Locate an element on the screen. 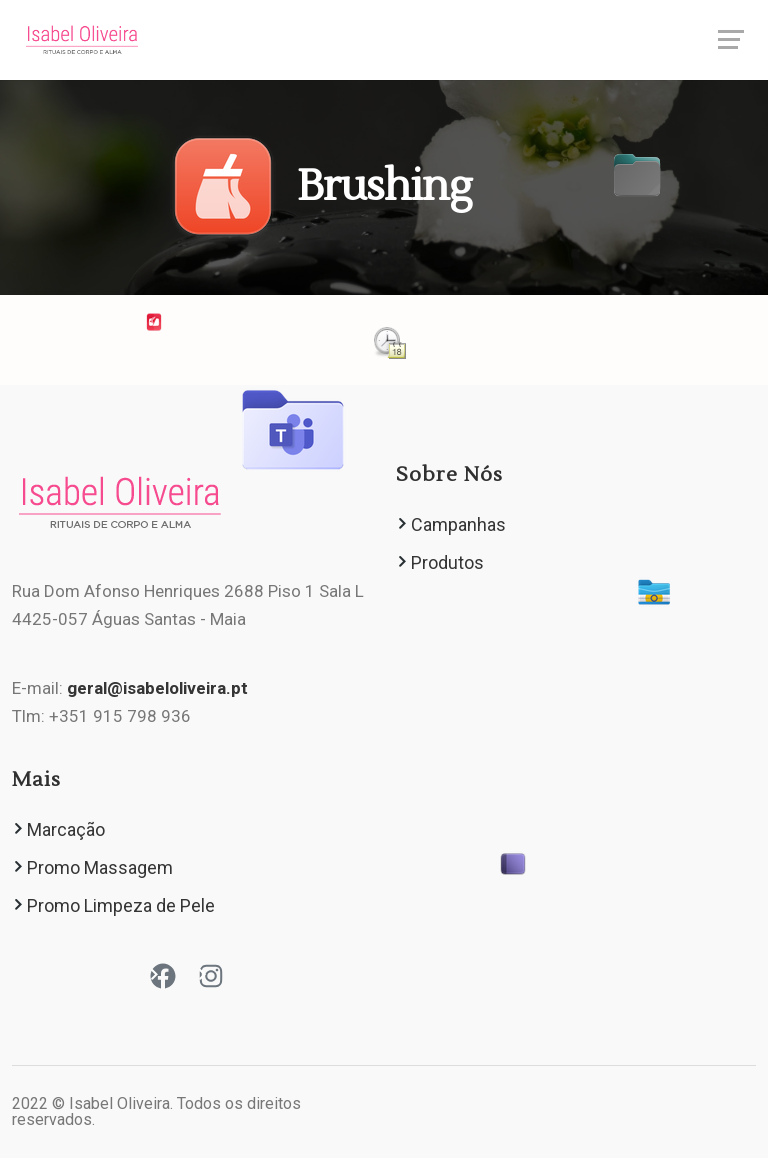 This screenshot has width=768, height=1158. an EPS image file is located at coordinates (154, 322).